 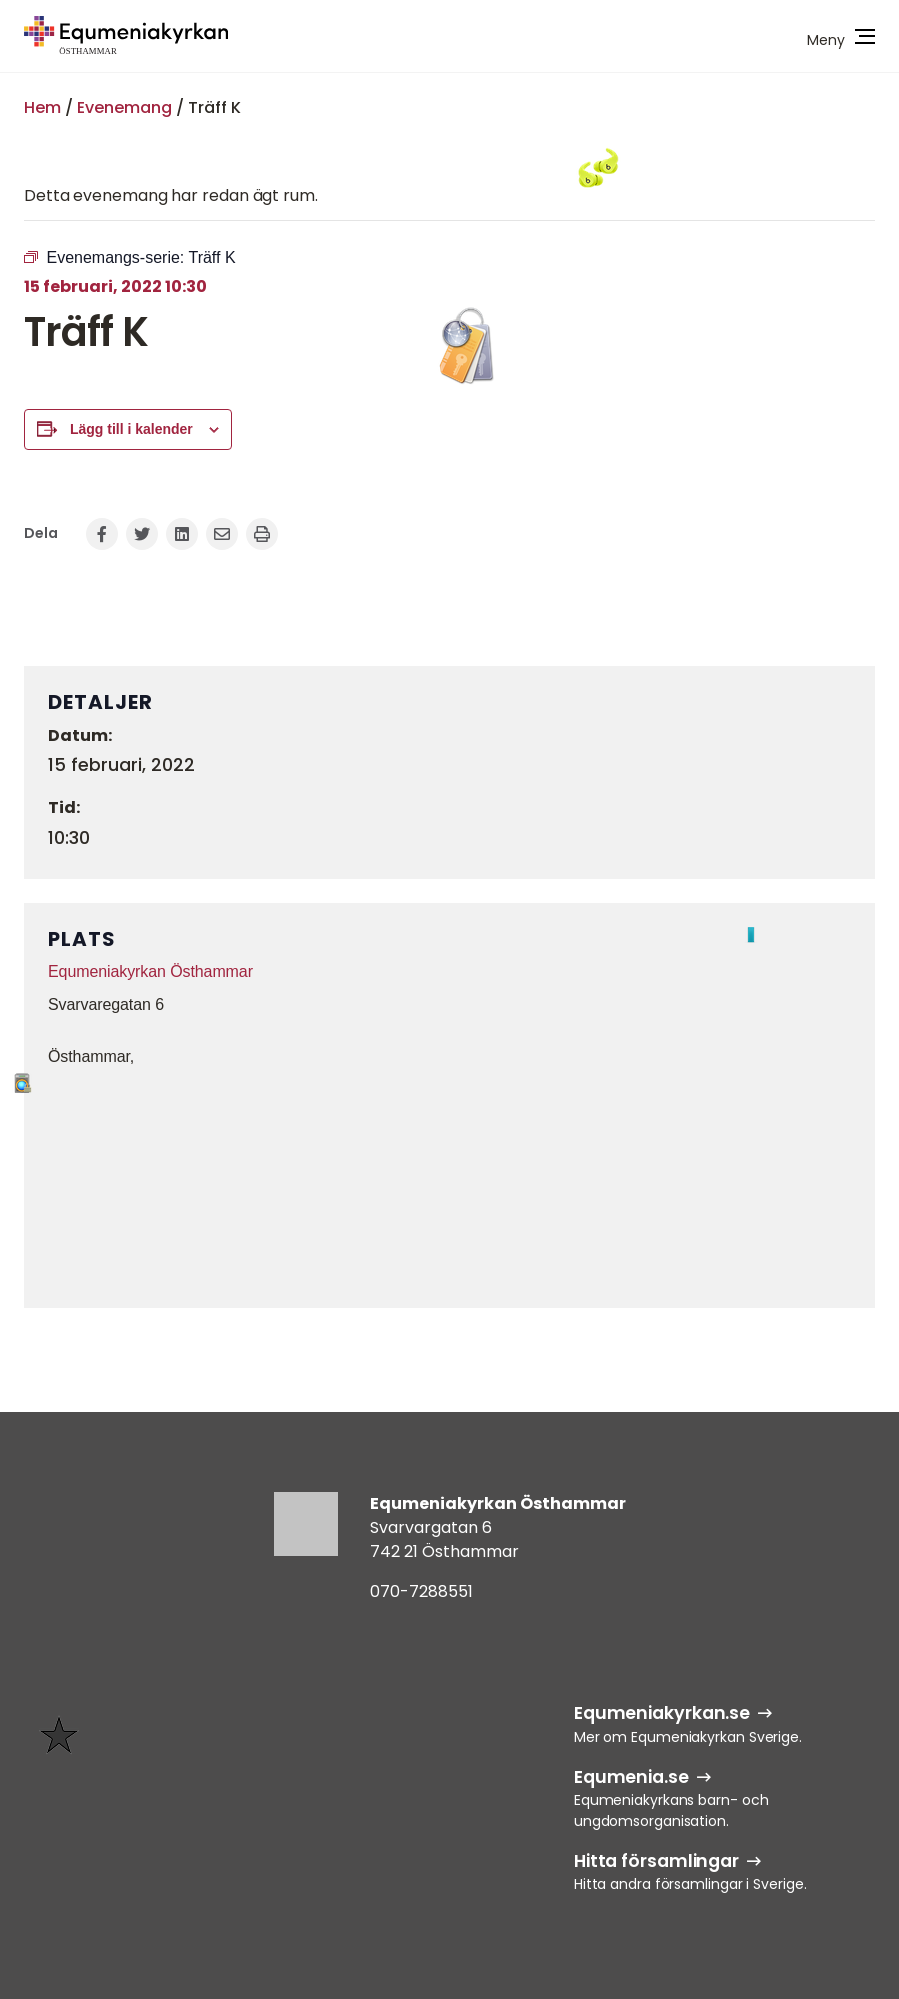 What do you see at coordinates (751, 935) in the screenshot?
I see `iPod nano device connected` at bounding box center [751, 935].